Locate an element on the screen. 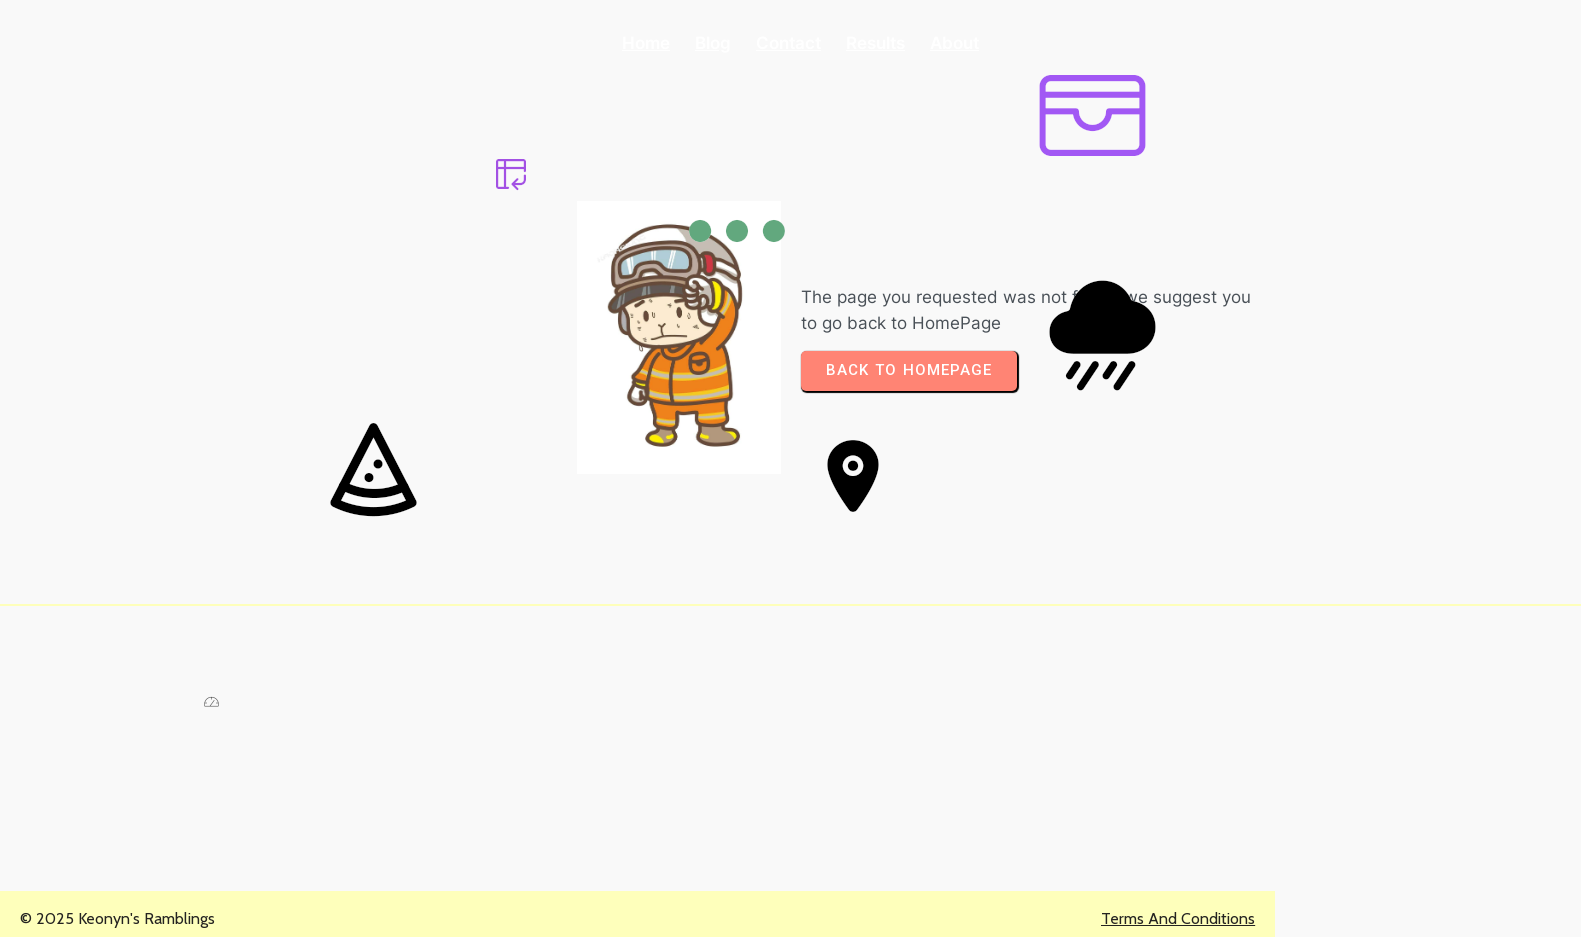 This screenshot has width=1581, height=937. view performance or speed metrics is located at coordinates (211, 702).